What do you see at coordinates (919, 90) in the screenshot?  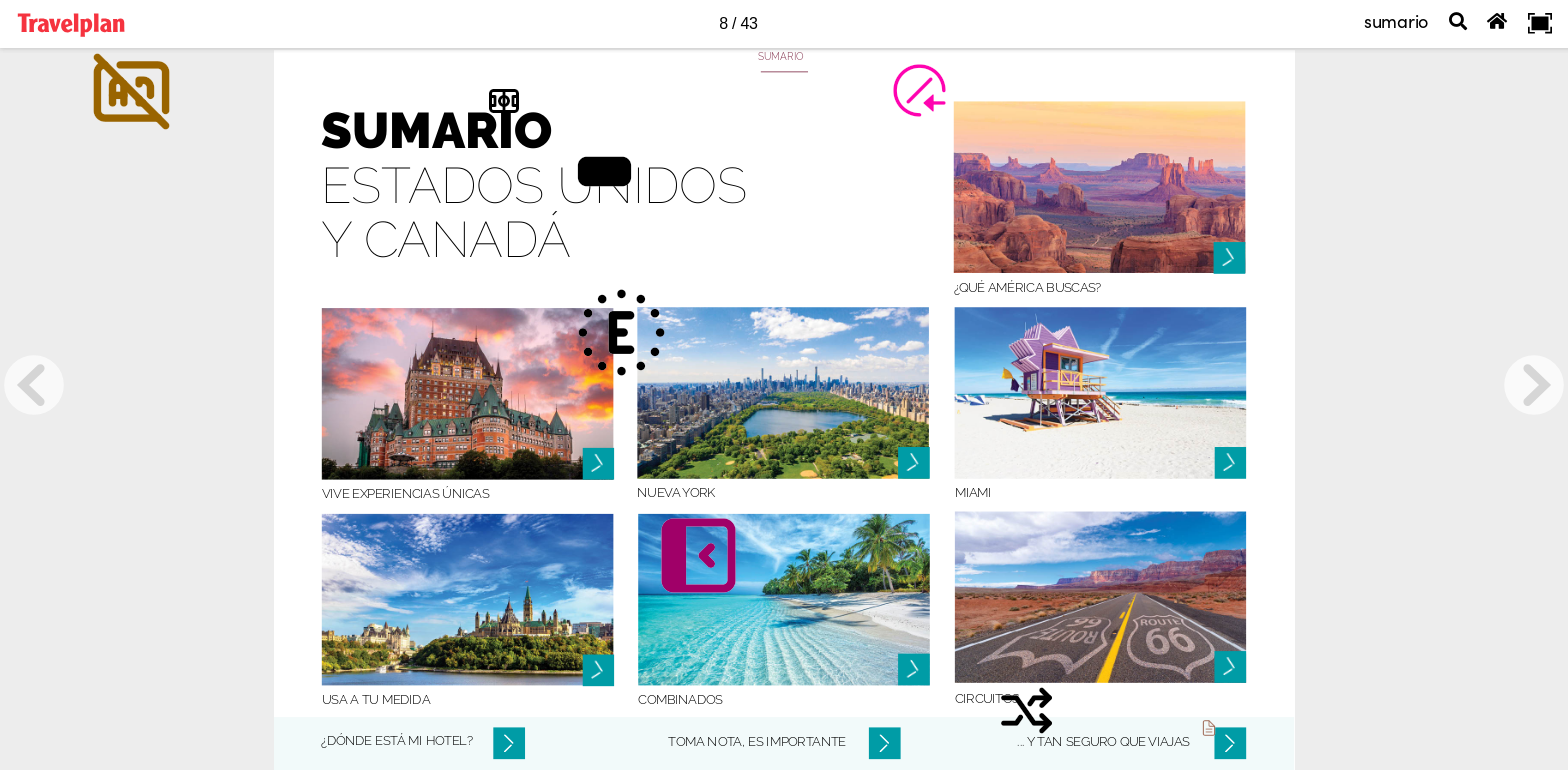 I see `indicates a tracked issue was closed as not planned` at bounding box center [919, 90].